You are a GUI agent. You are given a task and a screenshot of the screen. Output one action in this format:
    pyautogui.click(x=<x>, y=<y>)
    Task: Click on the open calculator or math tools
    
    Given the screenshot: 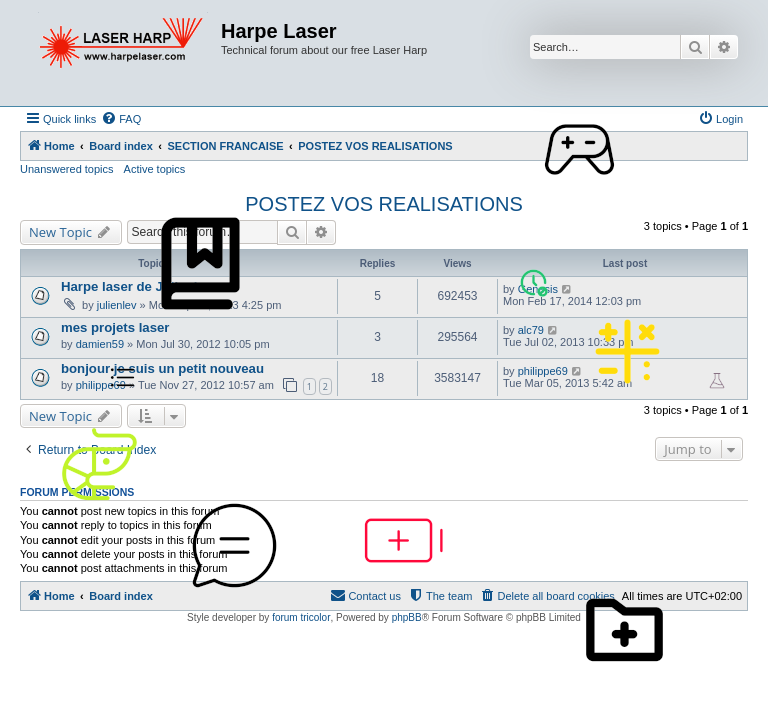 What is the action you would take?
    pyautogui.click(x=627, y=351)
    